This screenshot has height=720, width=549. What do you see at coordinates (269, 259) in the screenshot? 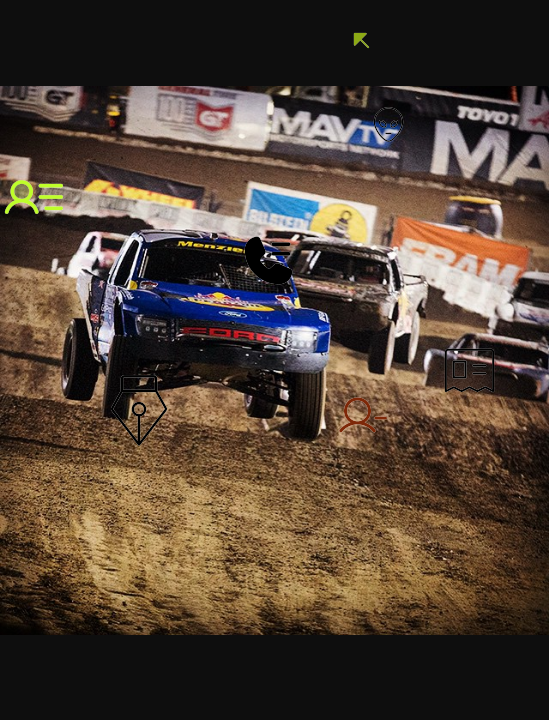
I see `view contact list or phone directory` at bounding box center [269, 259].